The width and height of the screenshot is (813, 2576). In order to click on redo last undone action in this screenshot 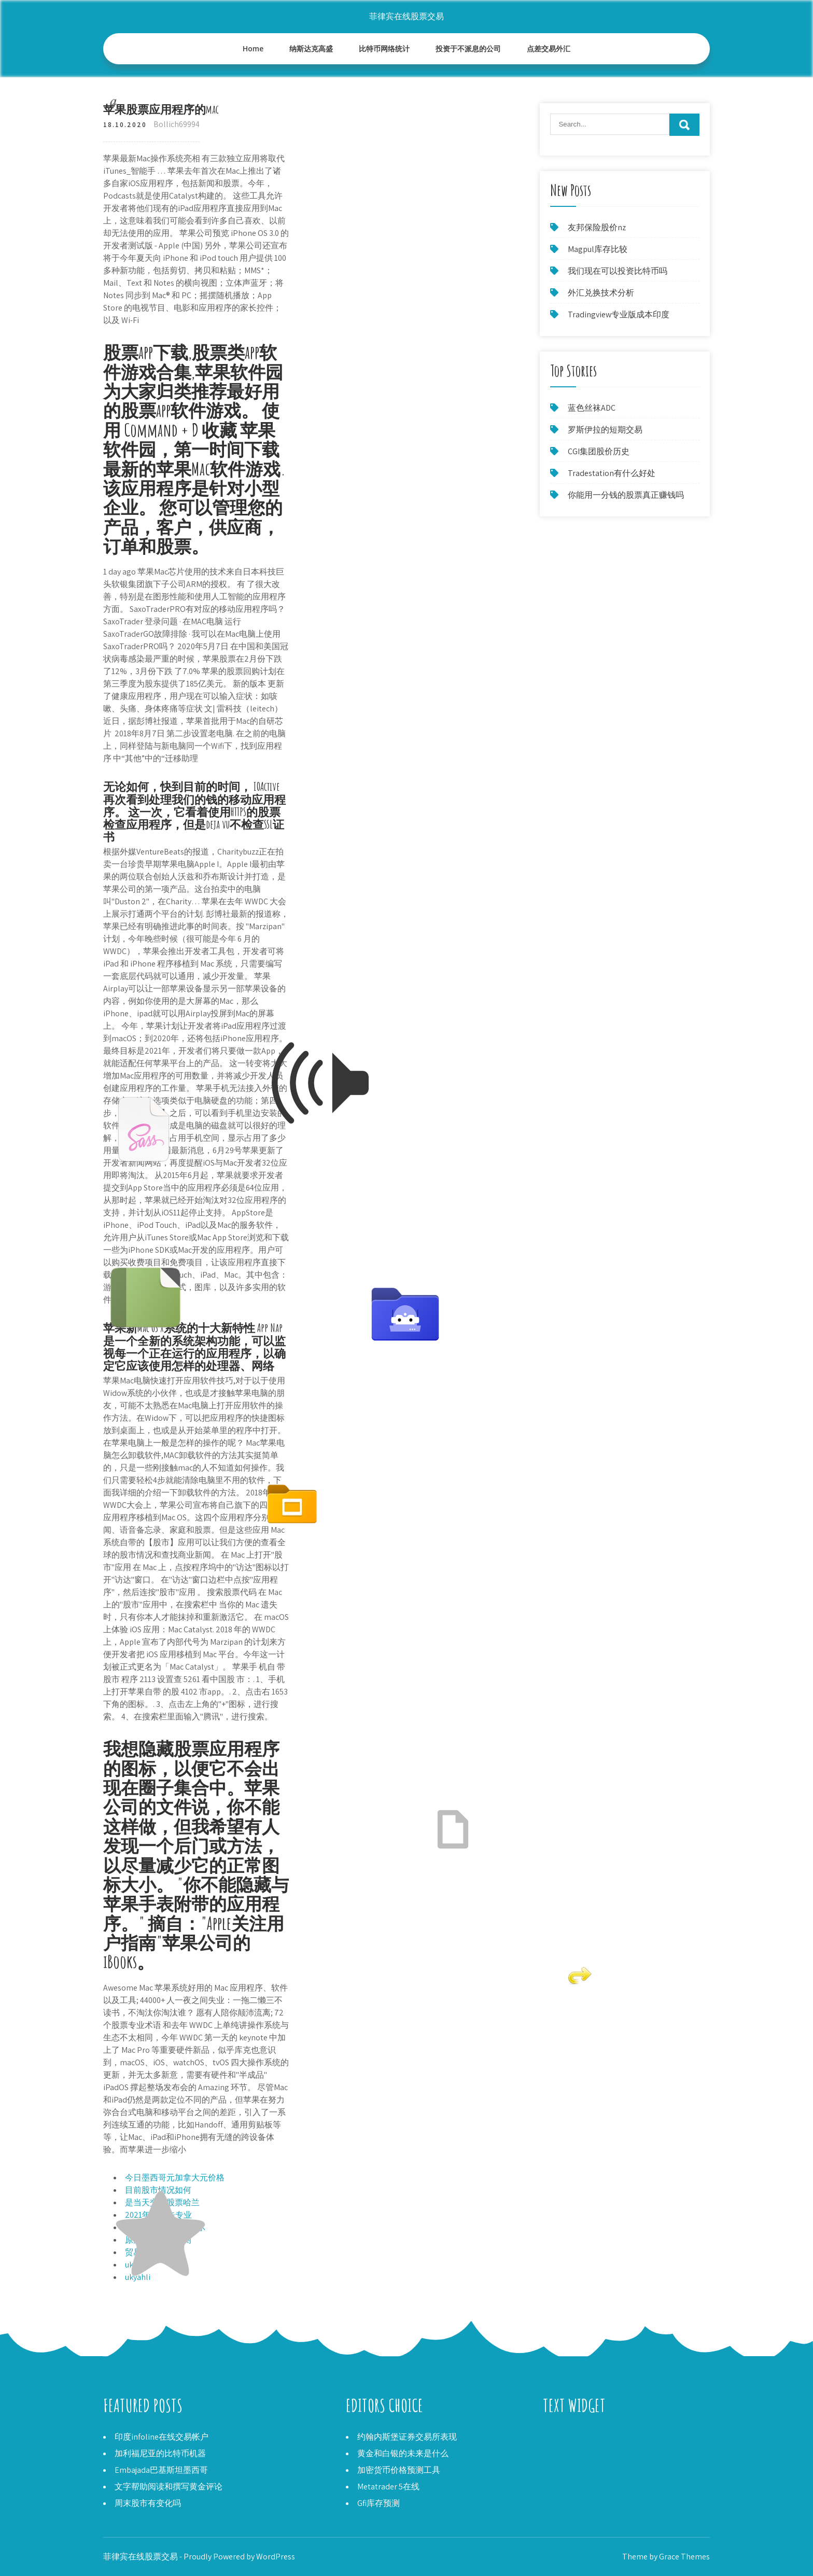, I will do `click(580, 1975)`.